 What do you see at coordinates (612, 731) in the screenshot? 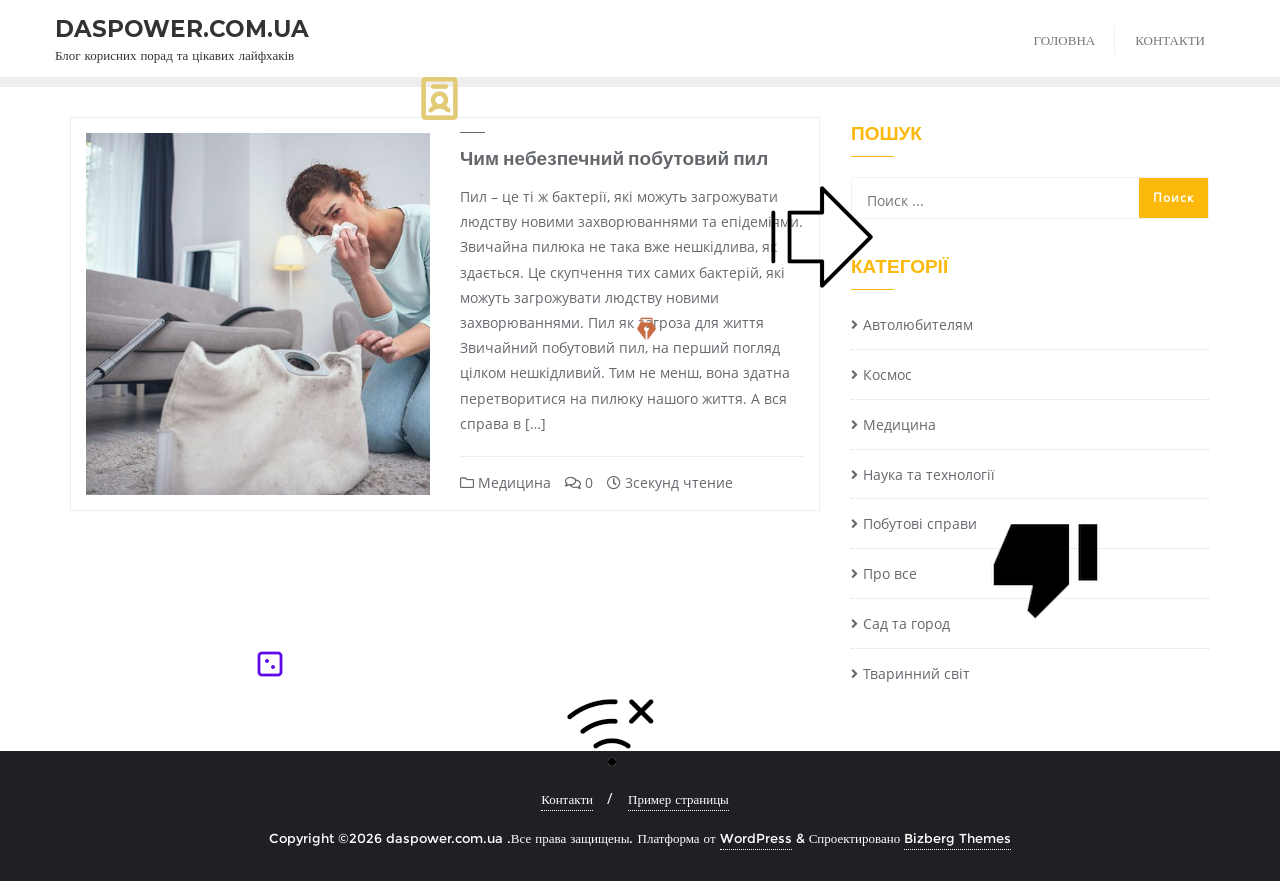
I see `no wifi connection available` at bounding box center [612, 731].